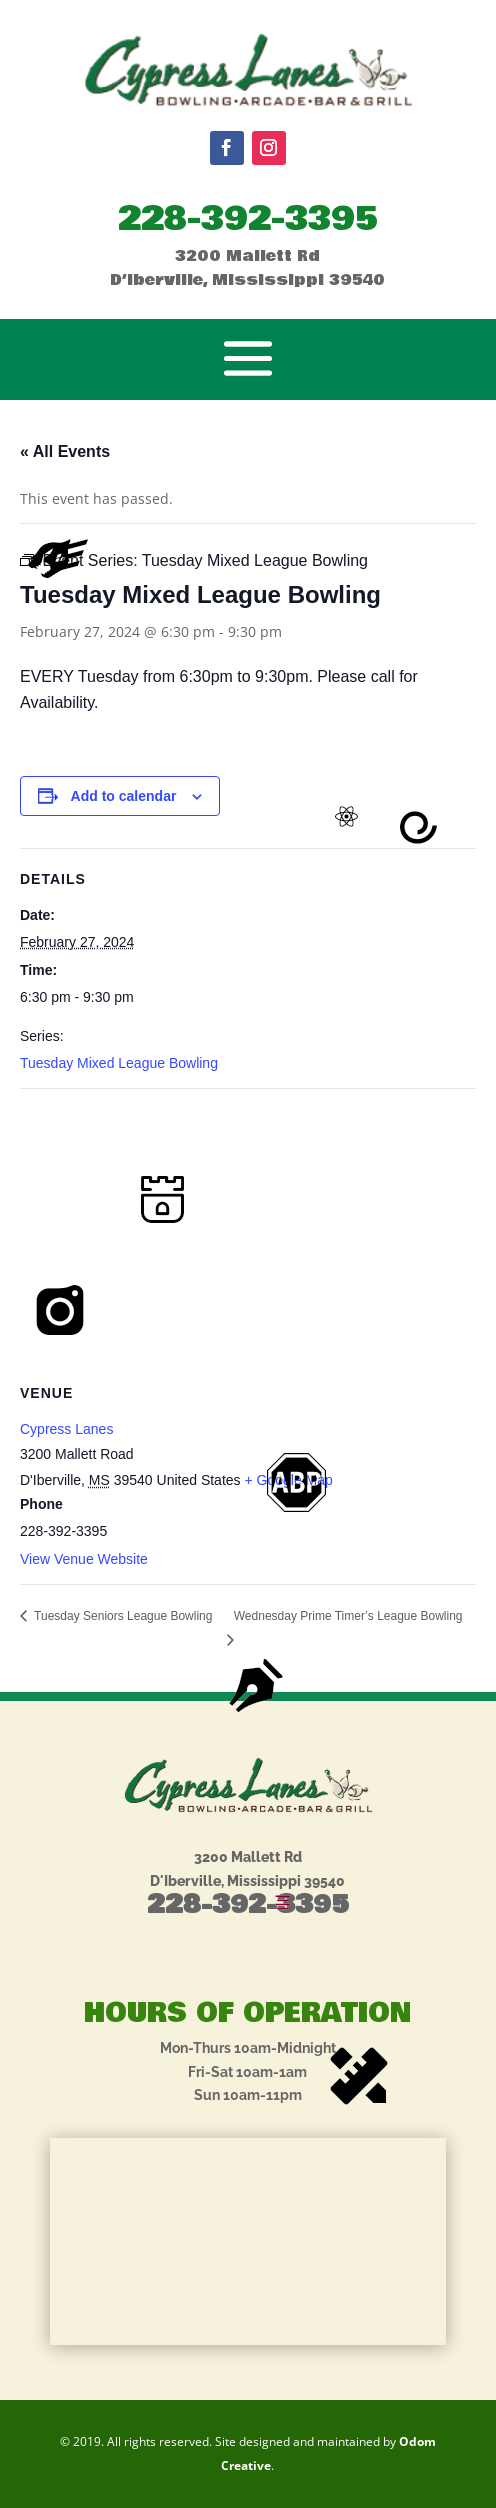  What do you see at coordinates (283, 1902) in the screenshot?
I see `center-align text or content` at bounding box center [283, 1902].